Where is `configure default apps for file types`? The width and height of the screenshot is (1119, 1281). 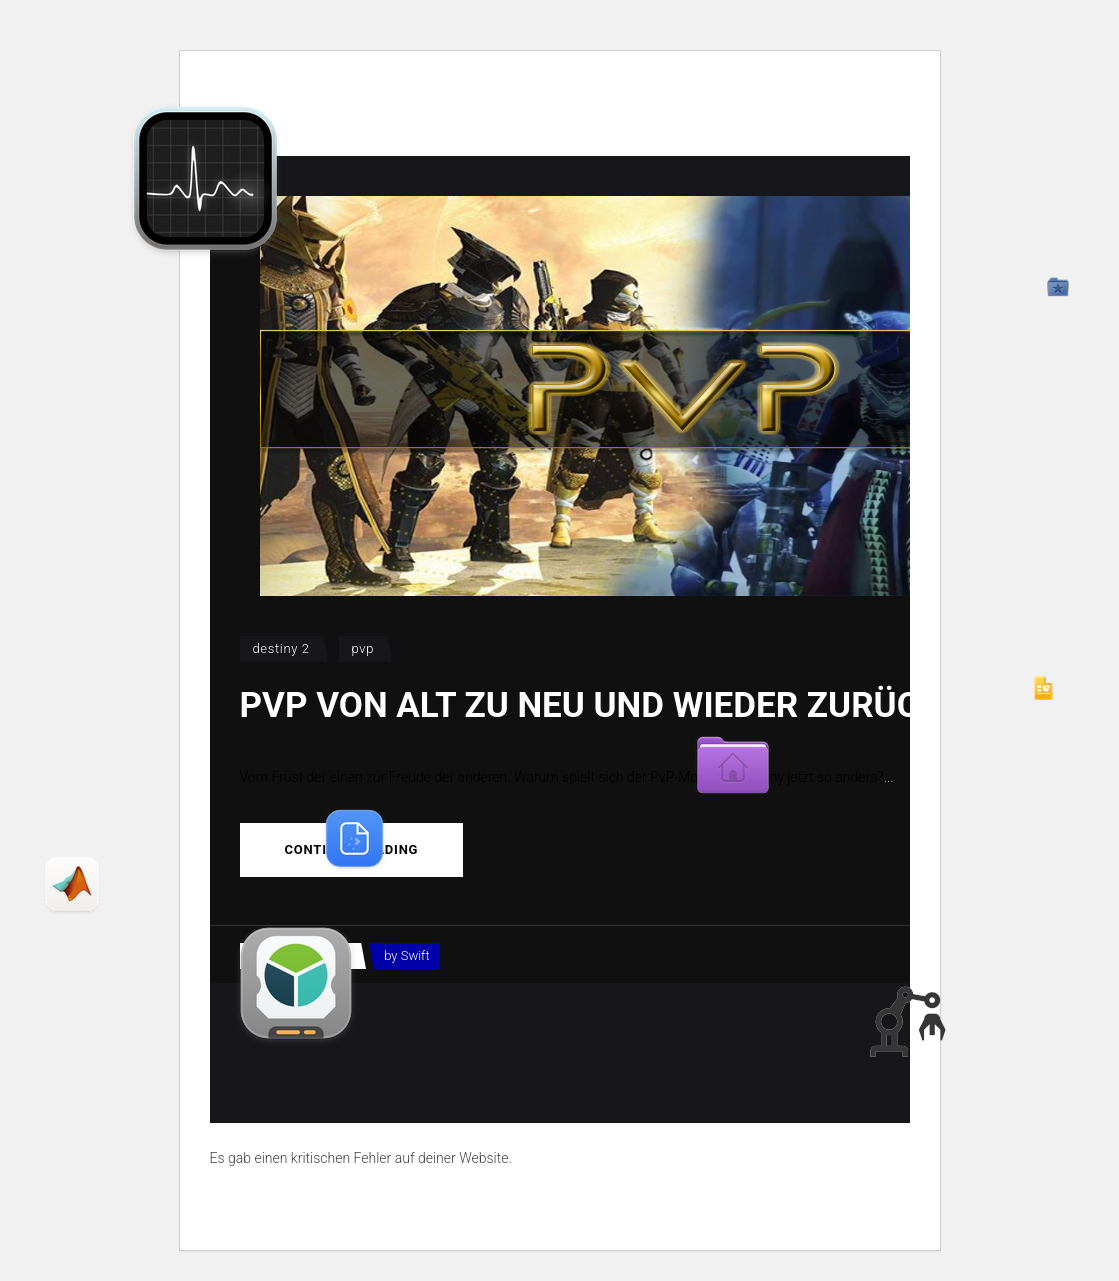 configure default apps for file types is located at coordinates (354, 839).